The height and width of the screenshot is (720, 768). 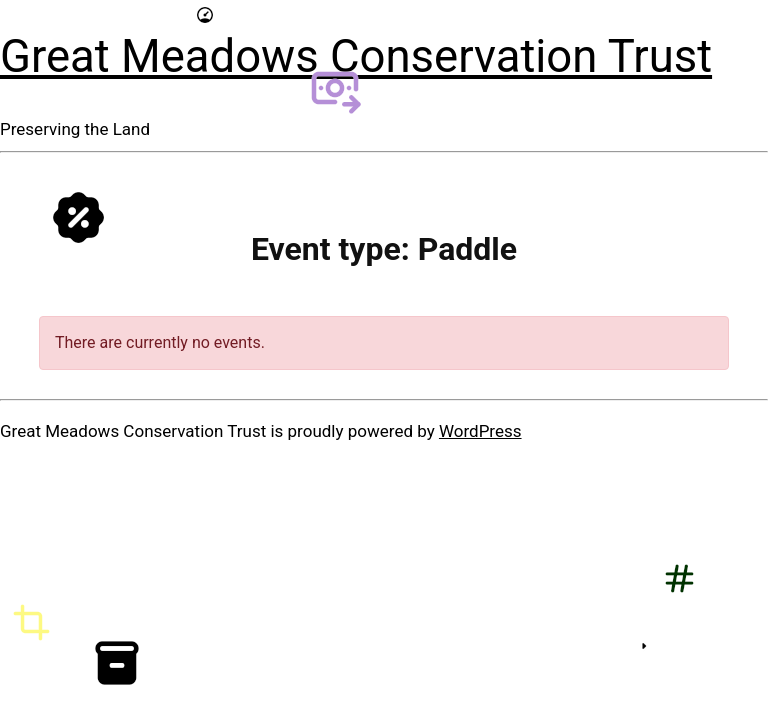 I want to click on transfer money or send funds, so click(x=335, y=88).